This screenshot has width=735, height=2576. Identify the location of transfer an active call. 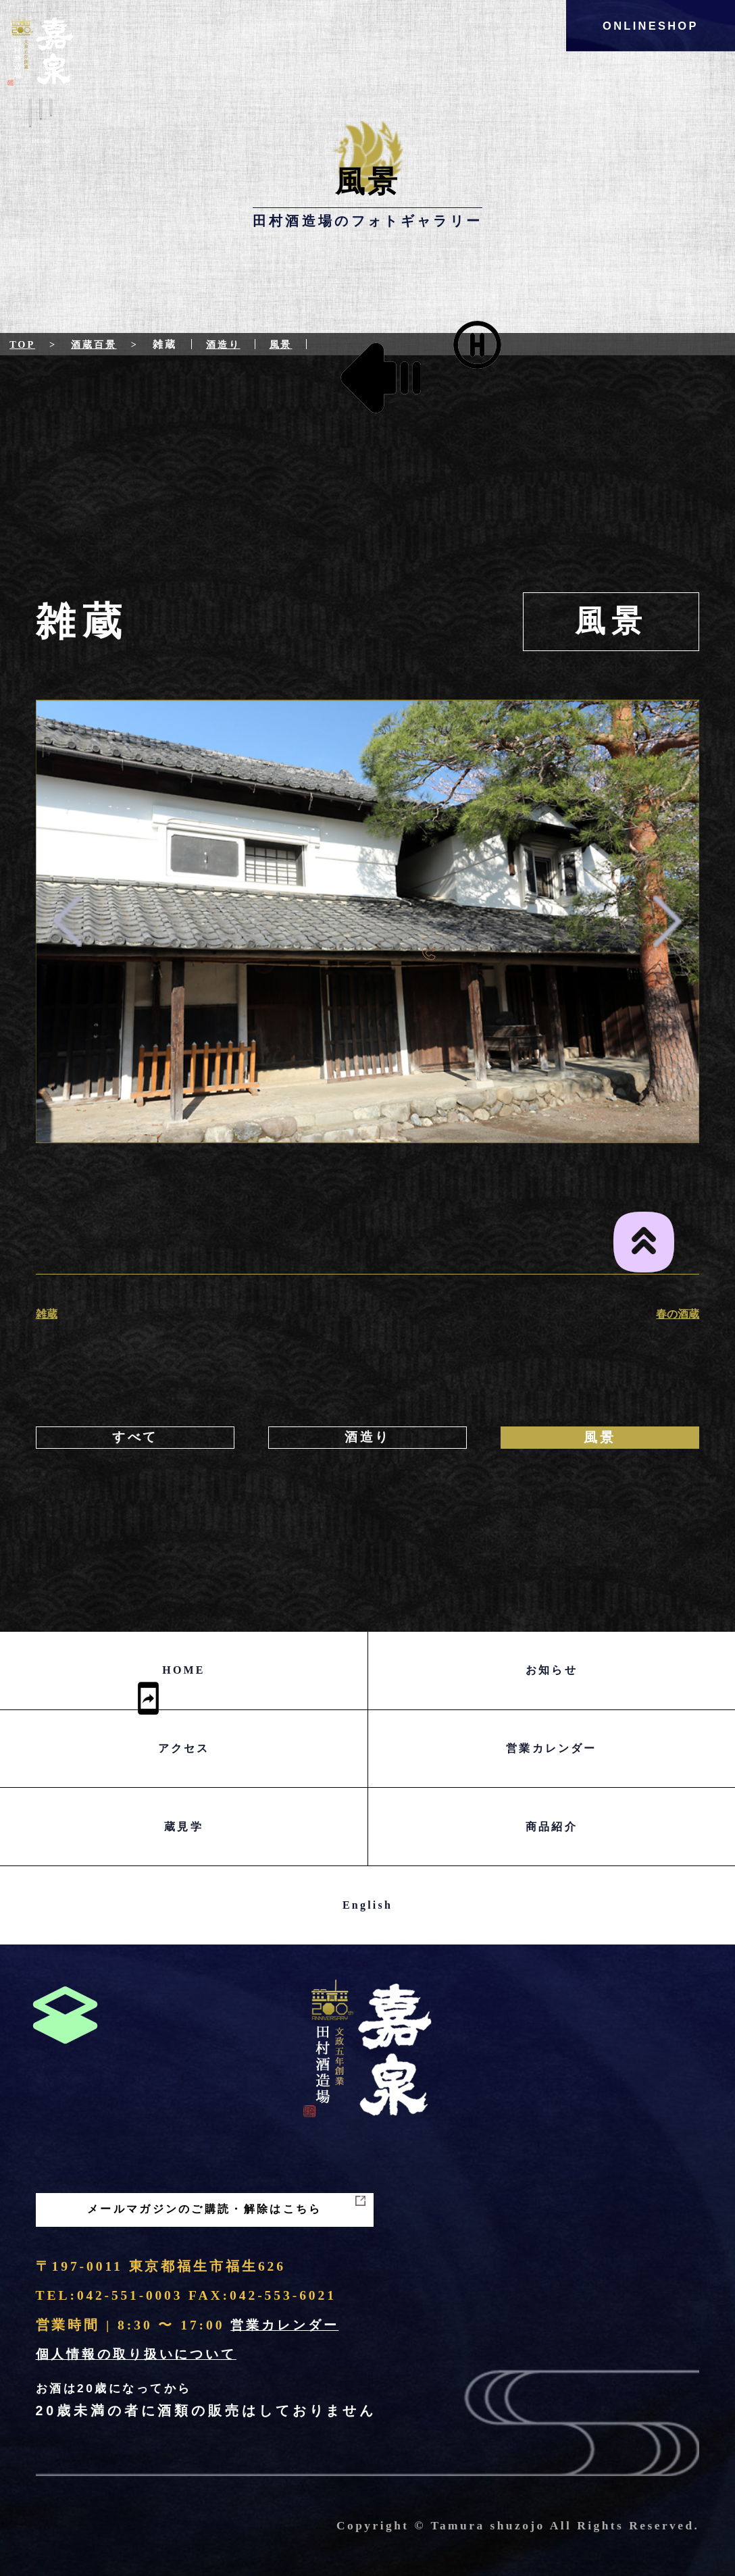
(429, 953).